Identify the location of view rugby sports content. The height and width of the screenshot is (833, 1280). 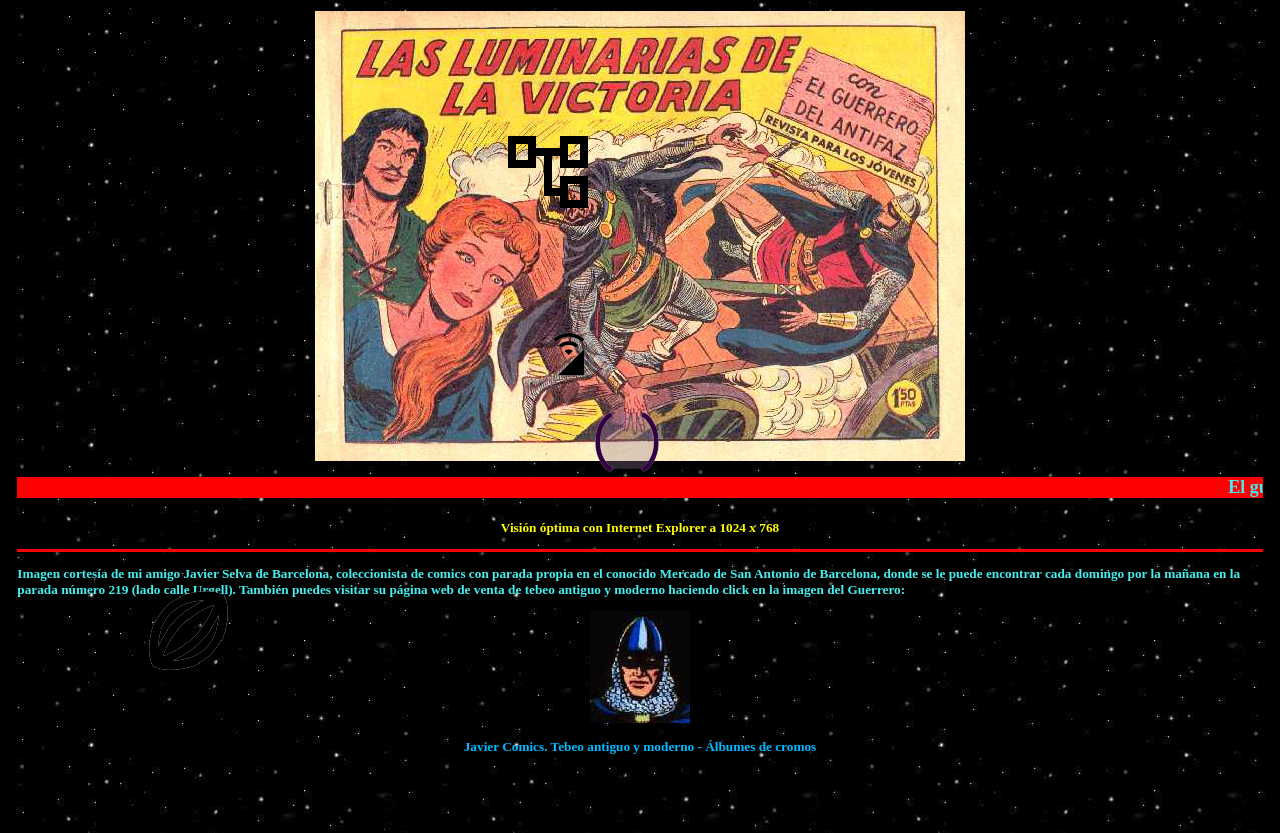
(188, 630).